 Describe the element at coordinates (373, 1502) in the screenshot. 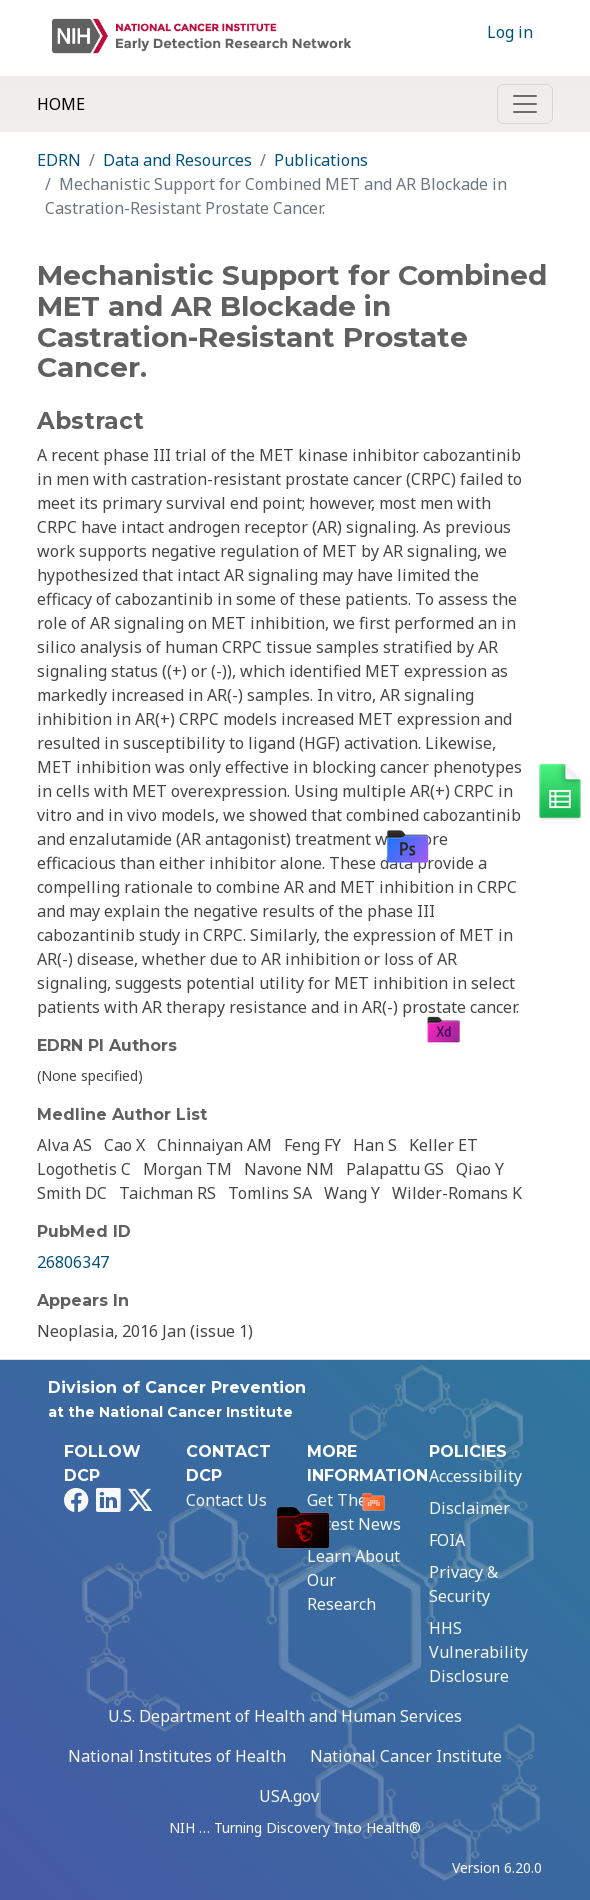

I see `open Bitwig Studio project files folder` at that location.